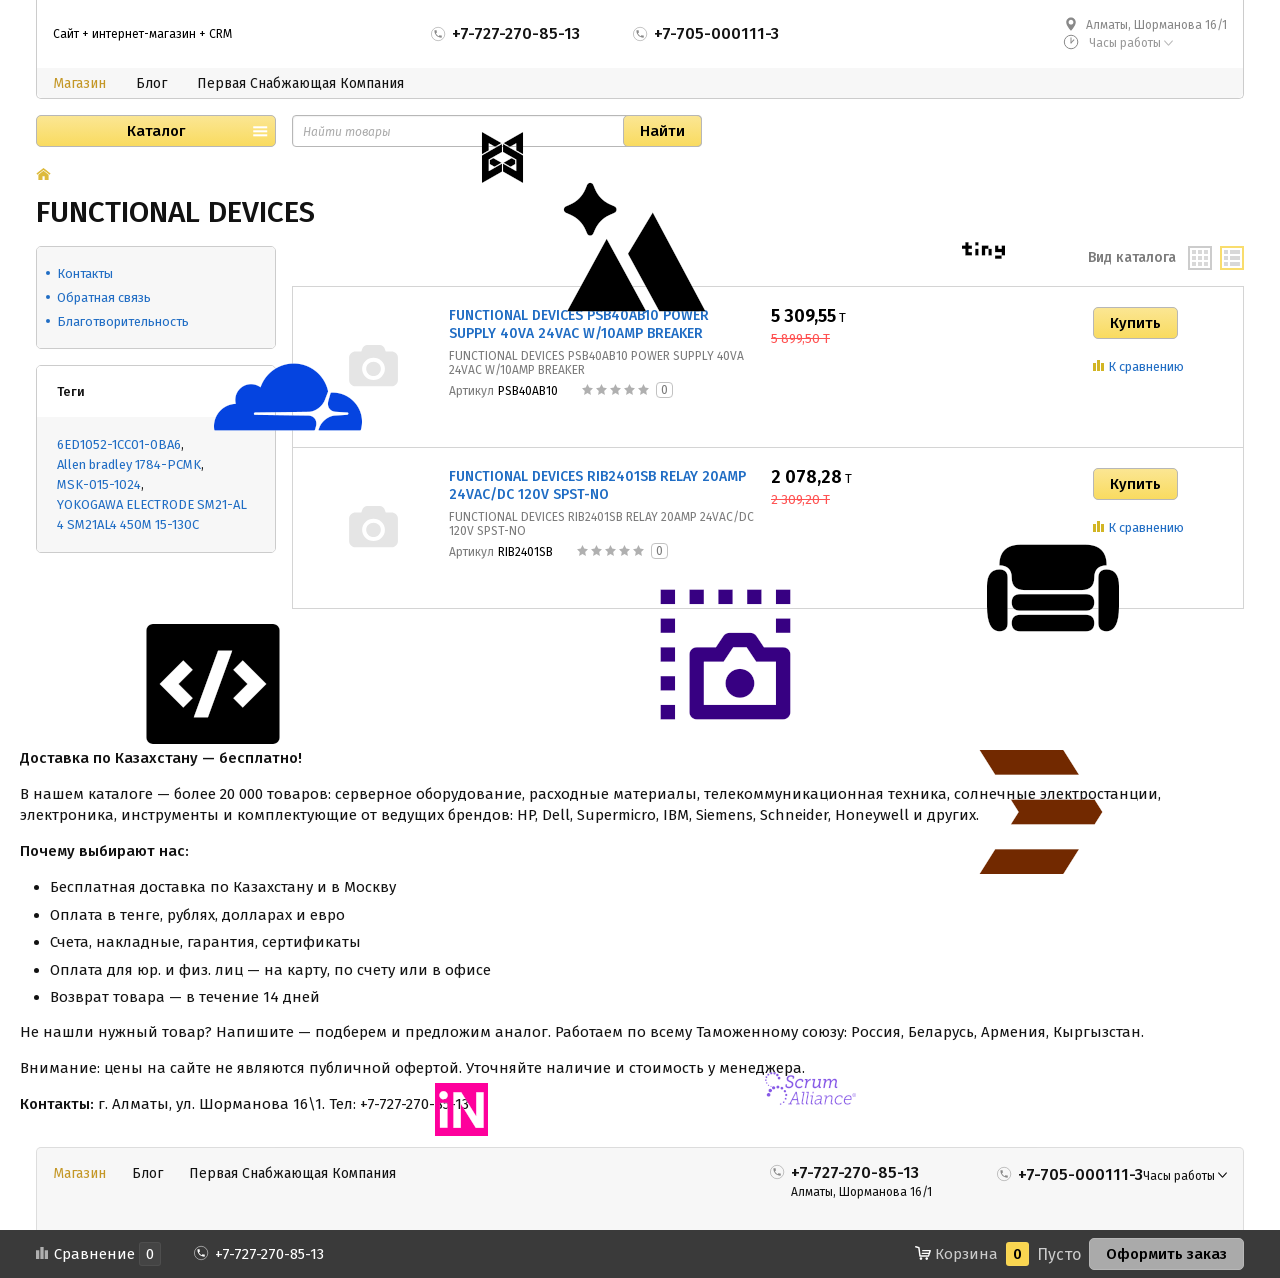 Image resolution: width=1280 pixels, height=1278 pixels. I want to click on open code editor or development tools, so click(213, 684).